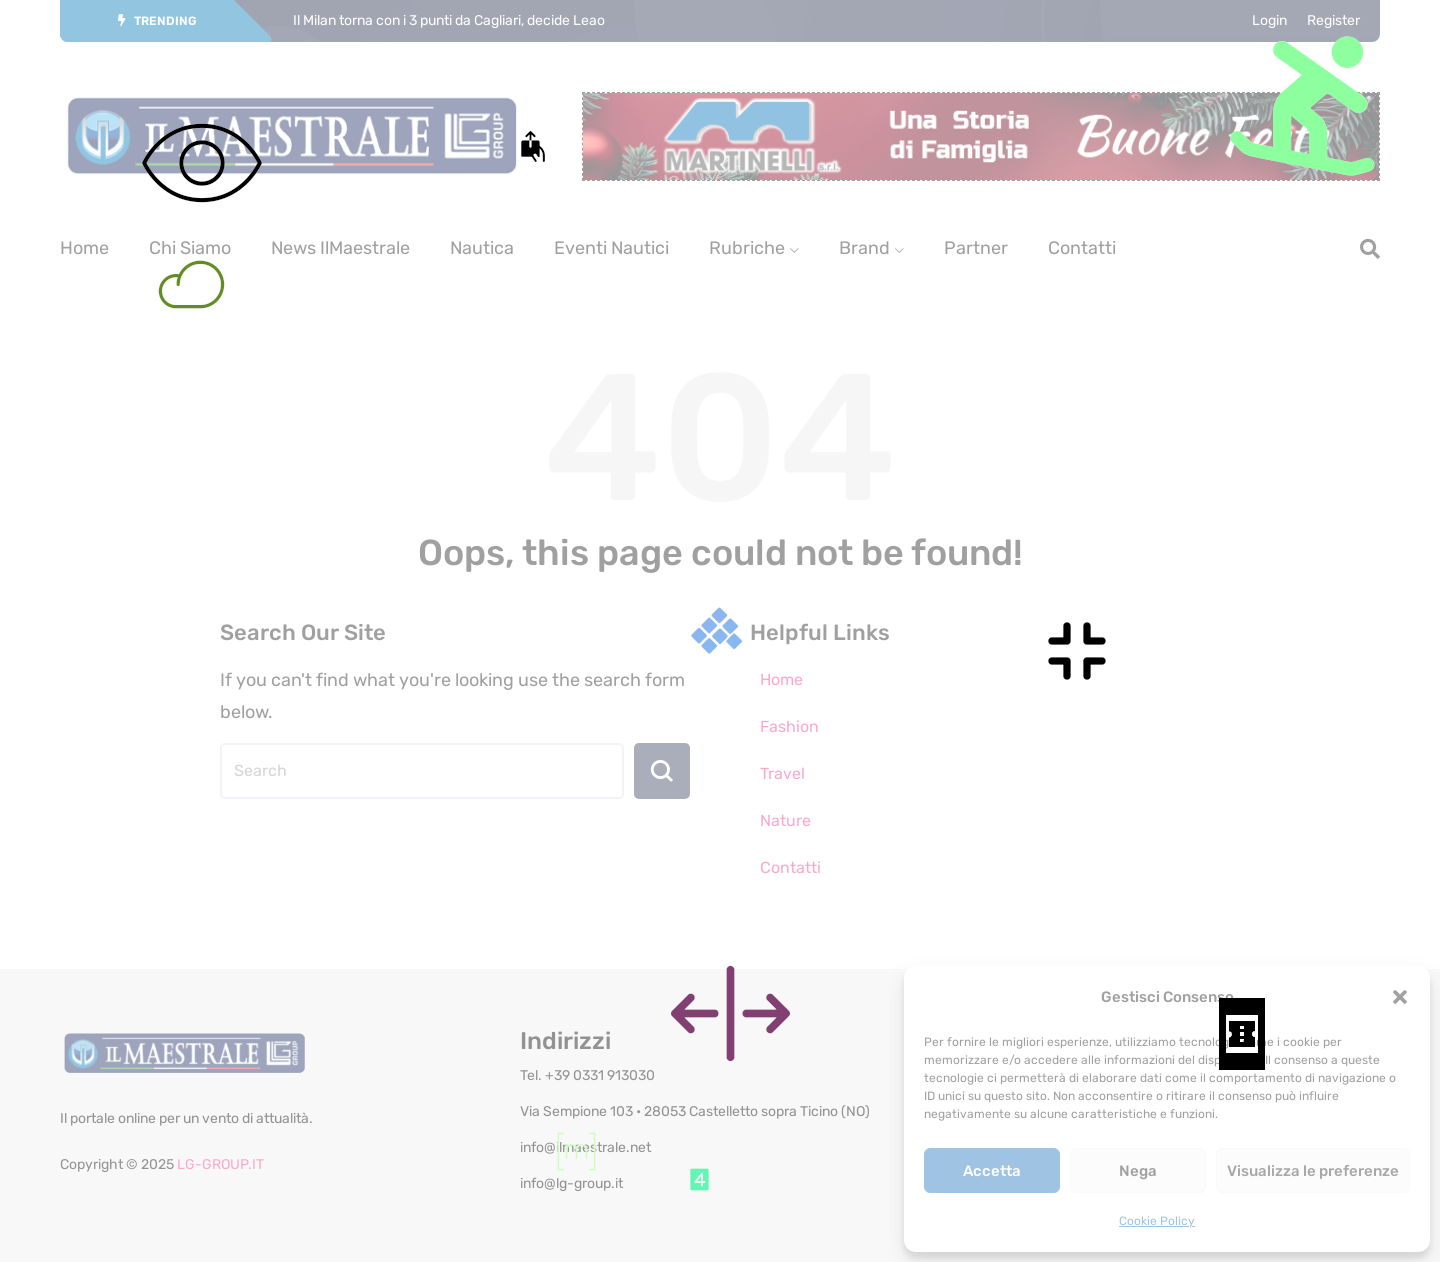 The width and height of the screenshot is (1440, 1262). What do you see at coordinates (191, 284) in the screenshot?
I see `access cloud storage` at bounding box center [191, 284].